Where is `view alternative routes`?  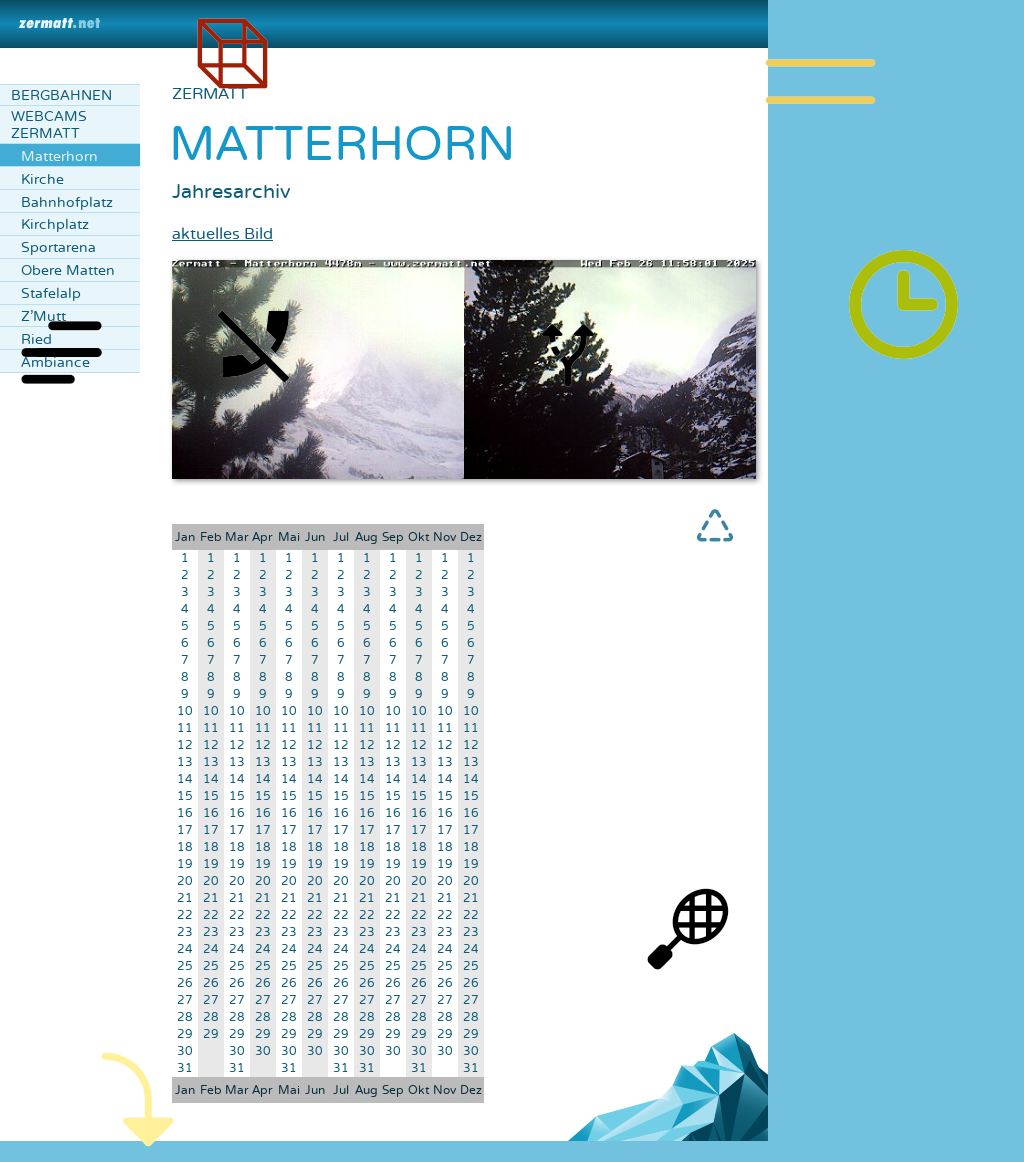 view alternative routes is located at coordinates (568, 355).